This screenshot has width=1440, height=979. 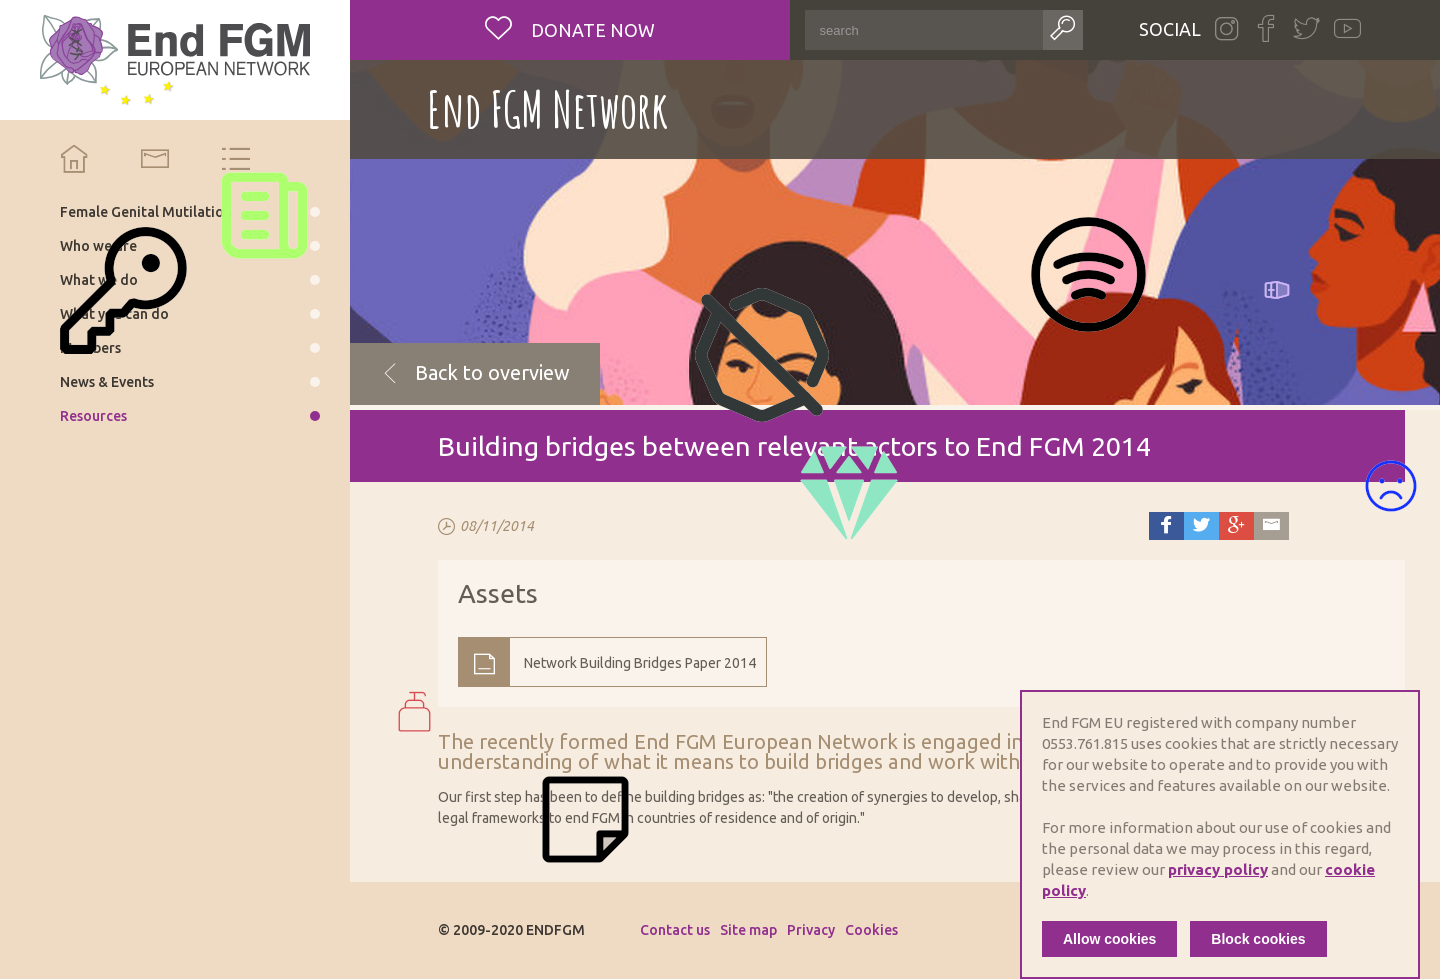 What do you see at coordinates (1391, 486) in the screenshot?
I see `indicate negative feedback or dissatisfaction` at bounding box center [1391, 486].